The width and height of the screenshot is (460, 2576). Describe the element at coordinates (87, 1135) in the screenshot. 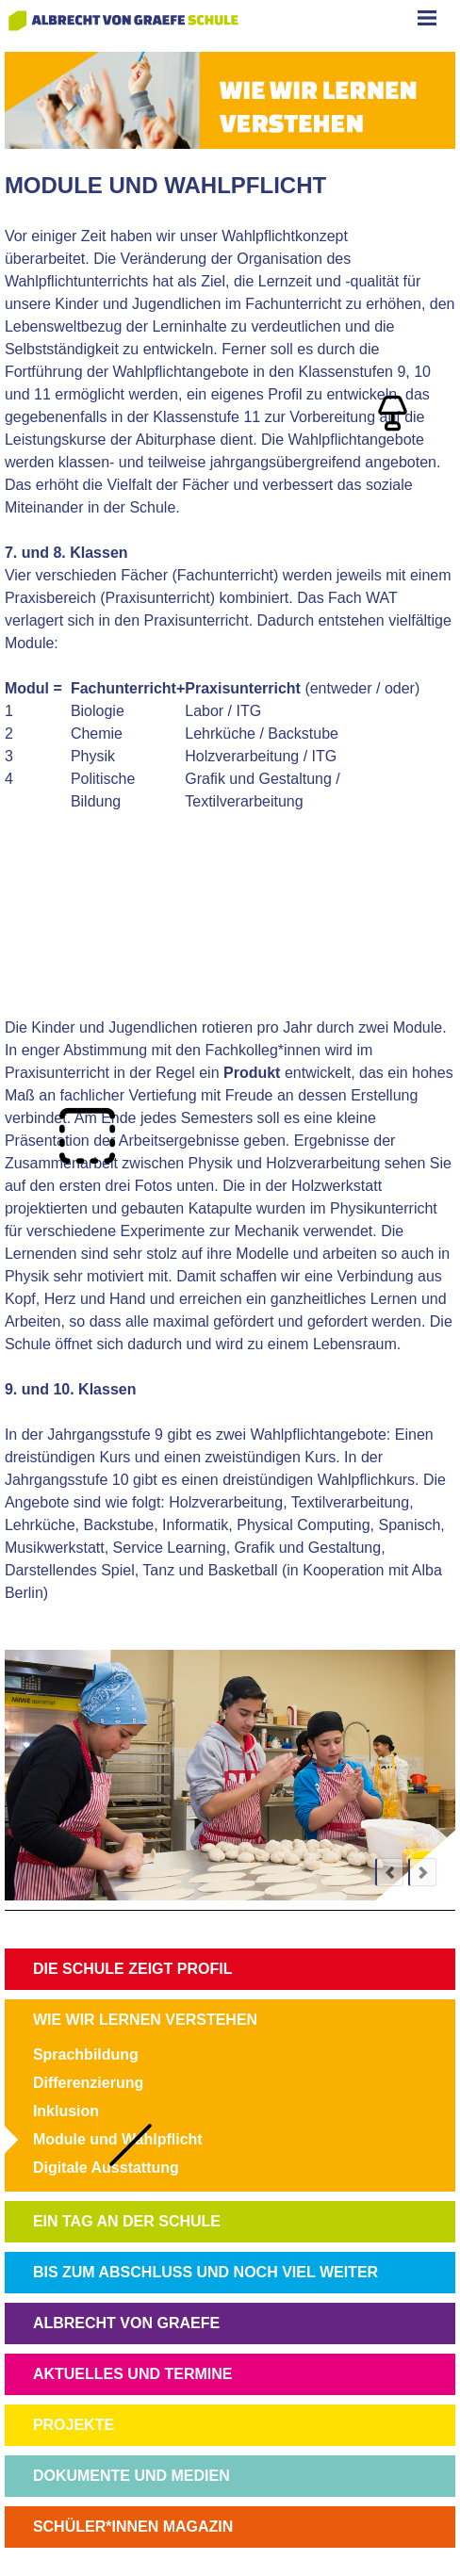

I see `expand content to fill available space` at that location.